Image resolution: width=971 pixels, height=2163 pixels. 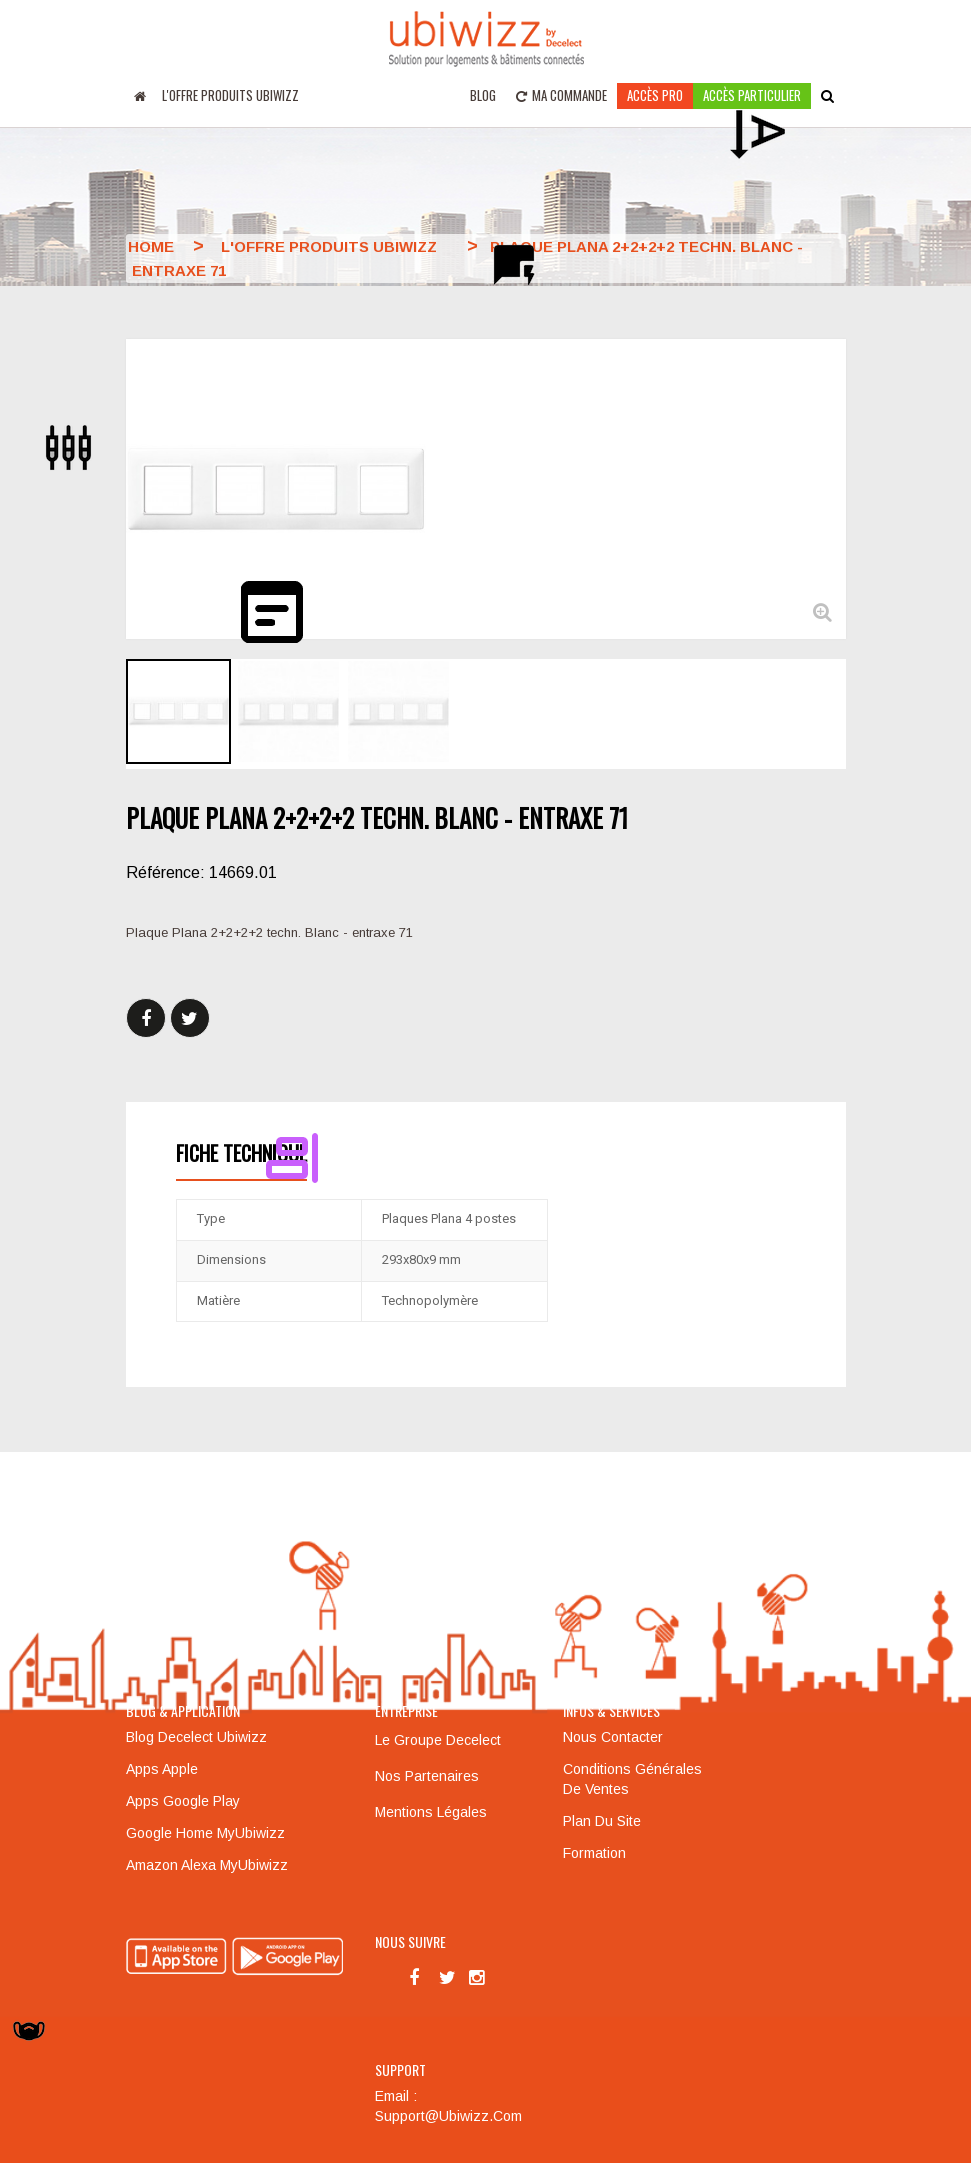 What do you see at coordinates (272, 612) in the screenshot?
I see `open rich text editor` at bounding box center [272, 612].